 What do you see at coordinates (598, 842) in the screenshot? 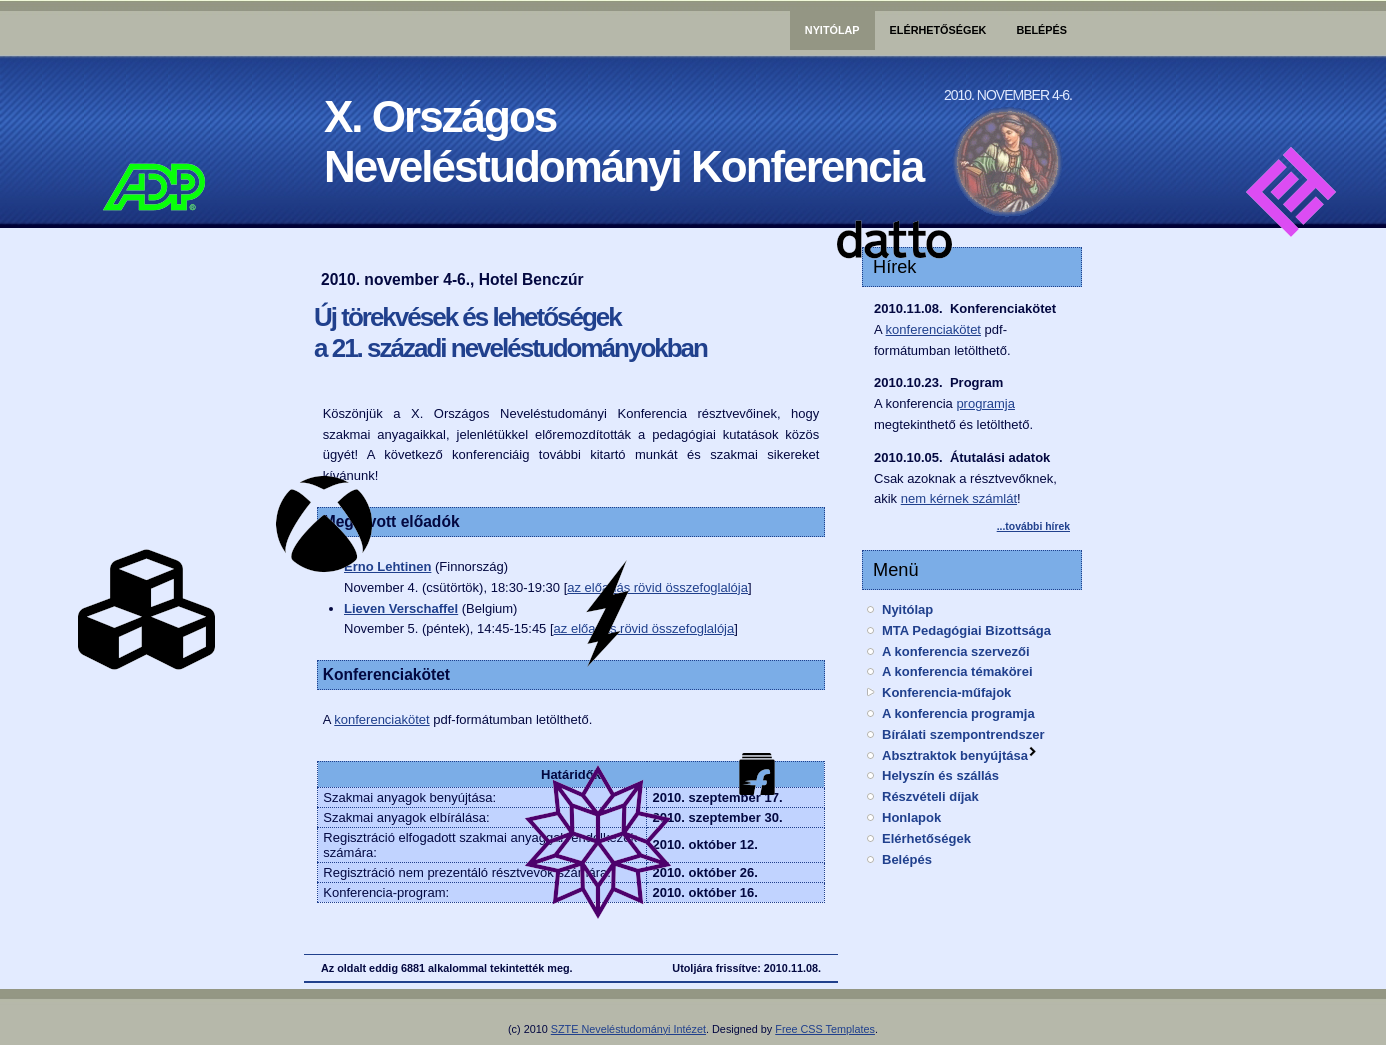
I see `open wolfram alpha` at bounding box center [598, 842].